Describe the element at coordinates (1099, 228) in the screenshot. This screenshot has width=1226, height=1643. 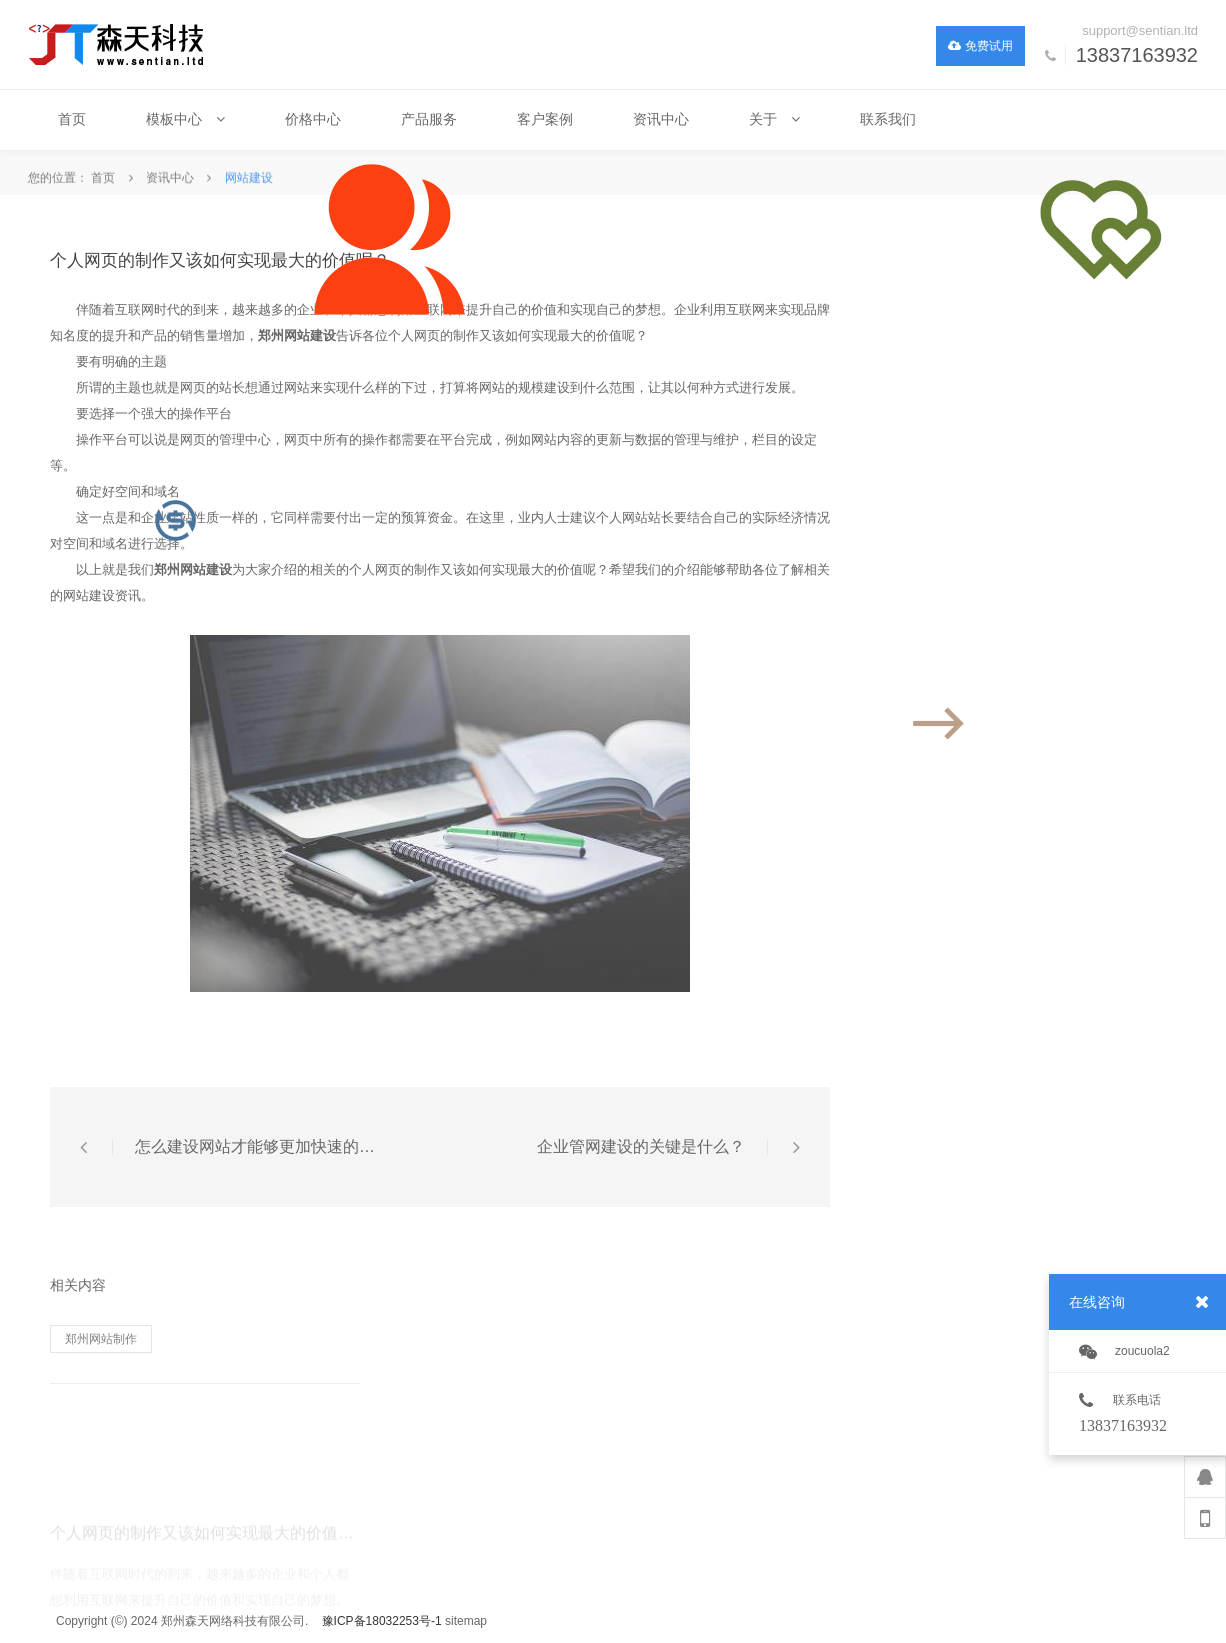
I see `view liked or favorited items` at that location.